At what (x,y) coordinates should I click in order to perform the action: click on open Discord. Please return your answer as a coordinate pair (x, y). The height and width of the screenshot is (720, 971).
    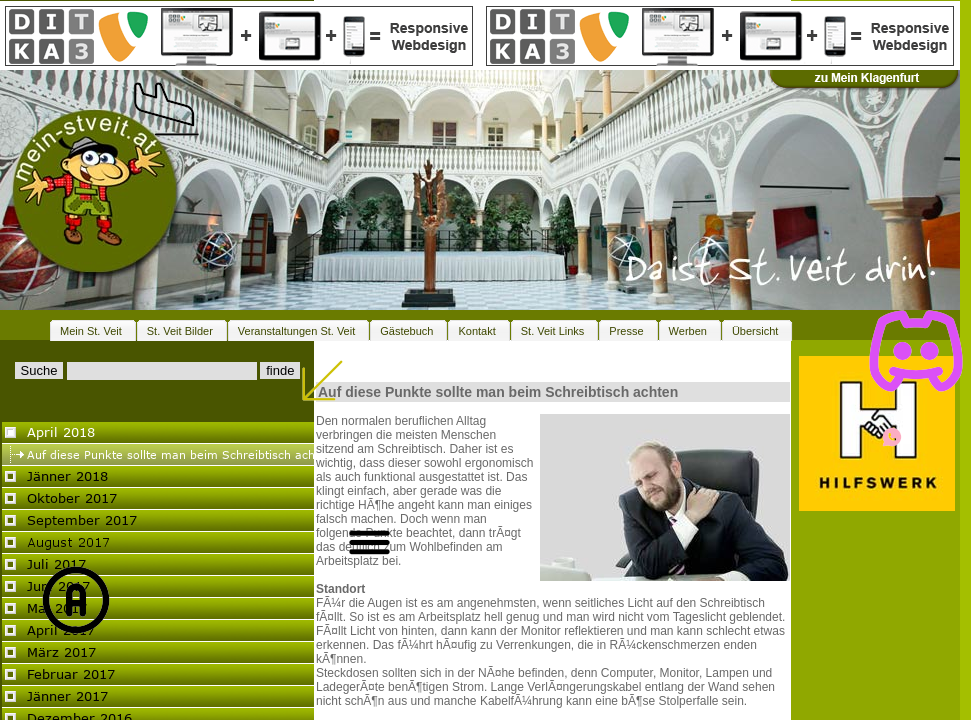
    Looking at the image, I should click on (916, 351).